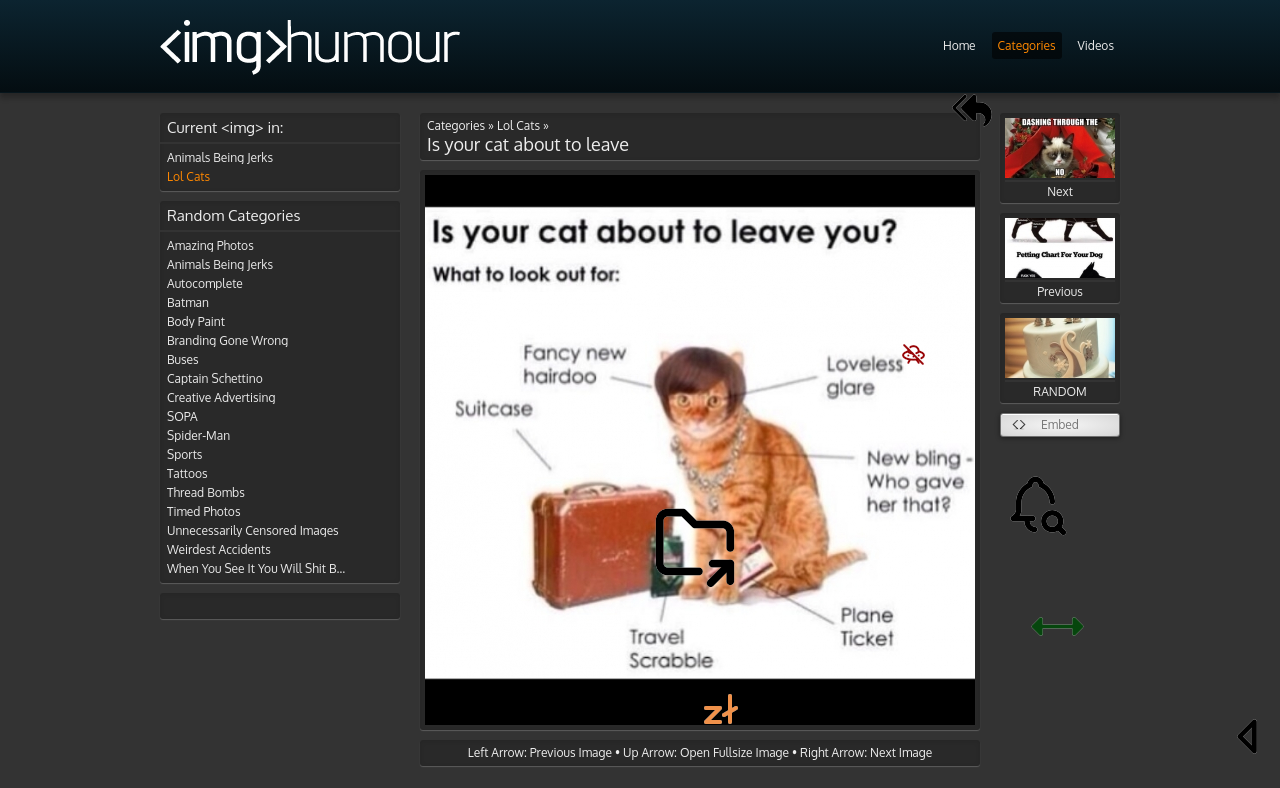  What do you see at coordinates (972, 111) in the screenshot?
I see `reply all to an email or message` at bounding box center [972, 111].